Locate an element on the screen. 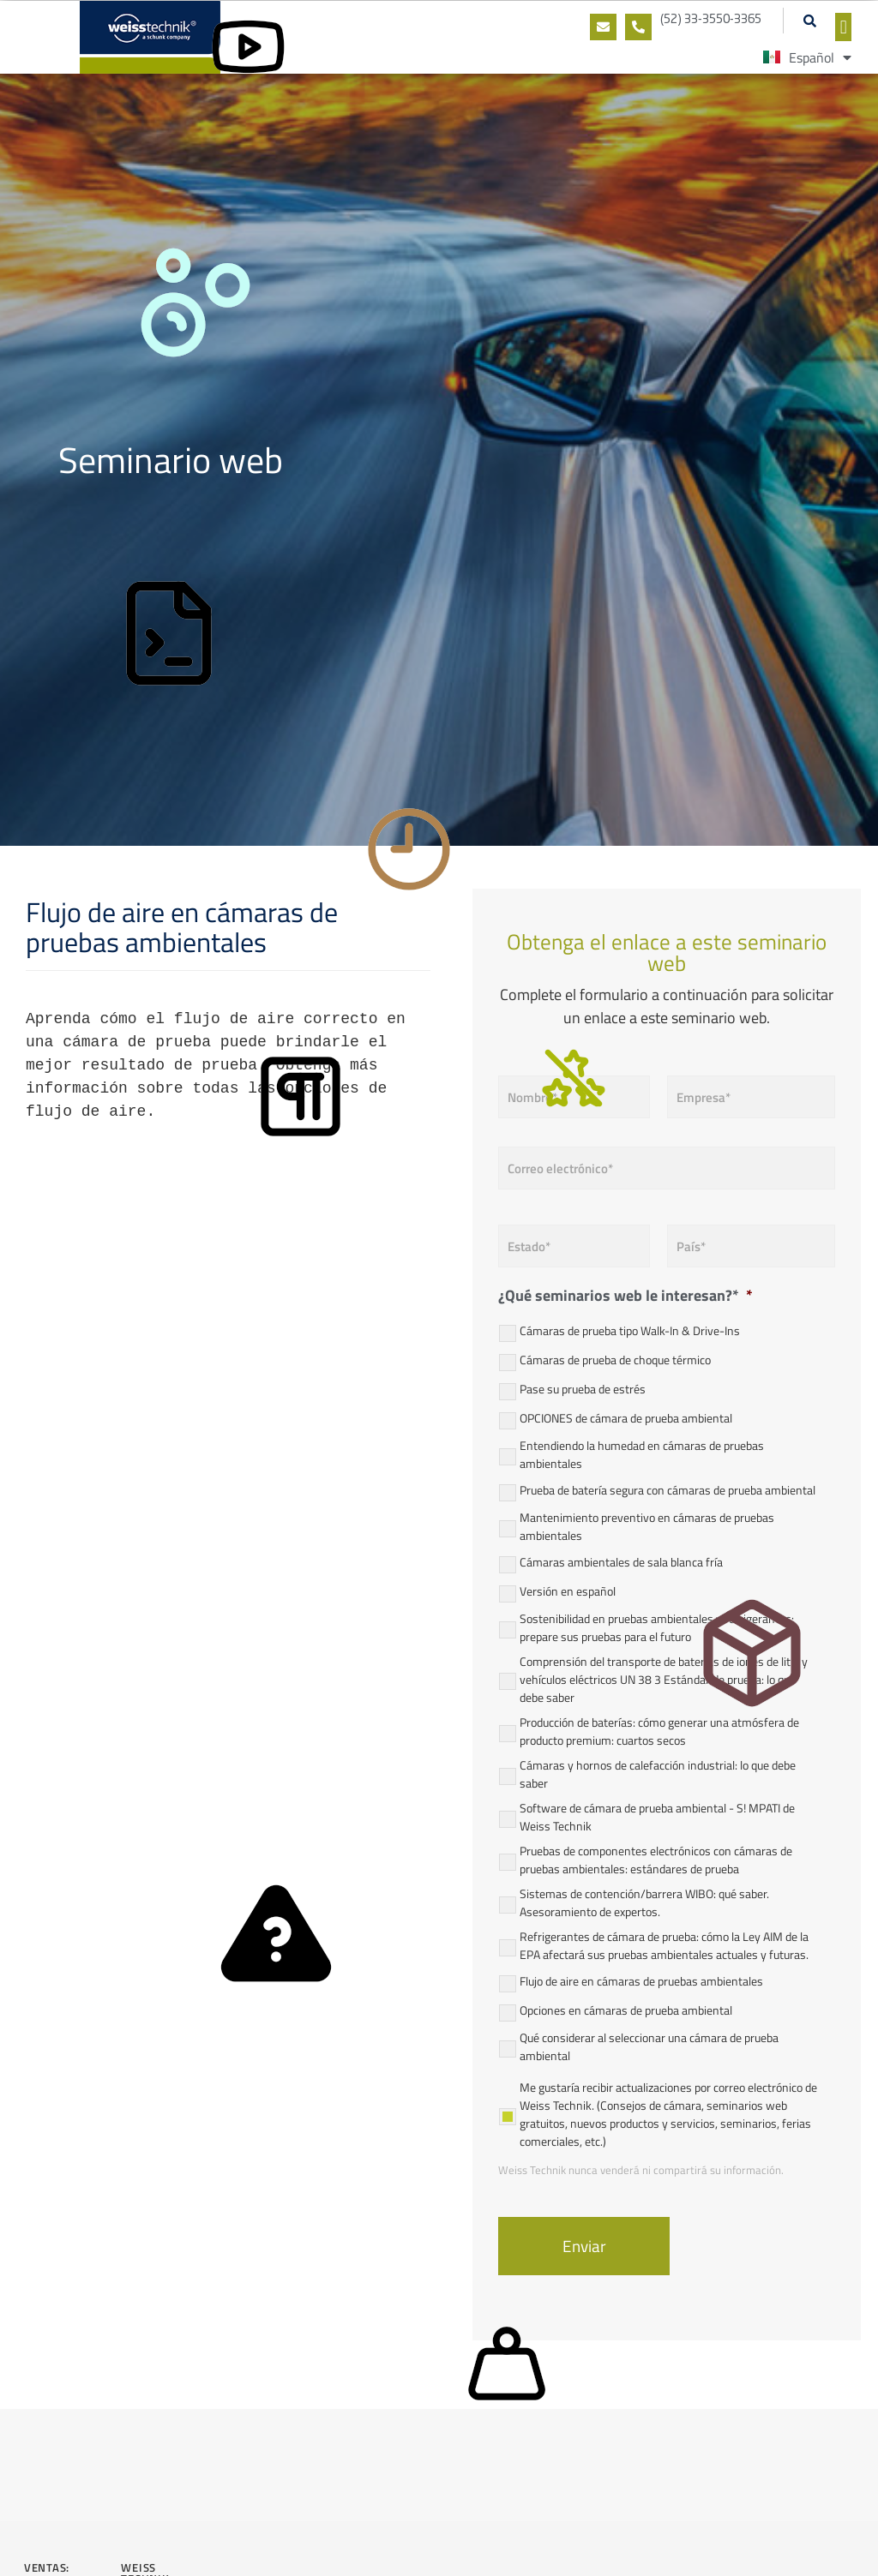 The height and width of the screenshot is (2576, 878). open terminal or command line file is located at coordinates (169, 633).